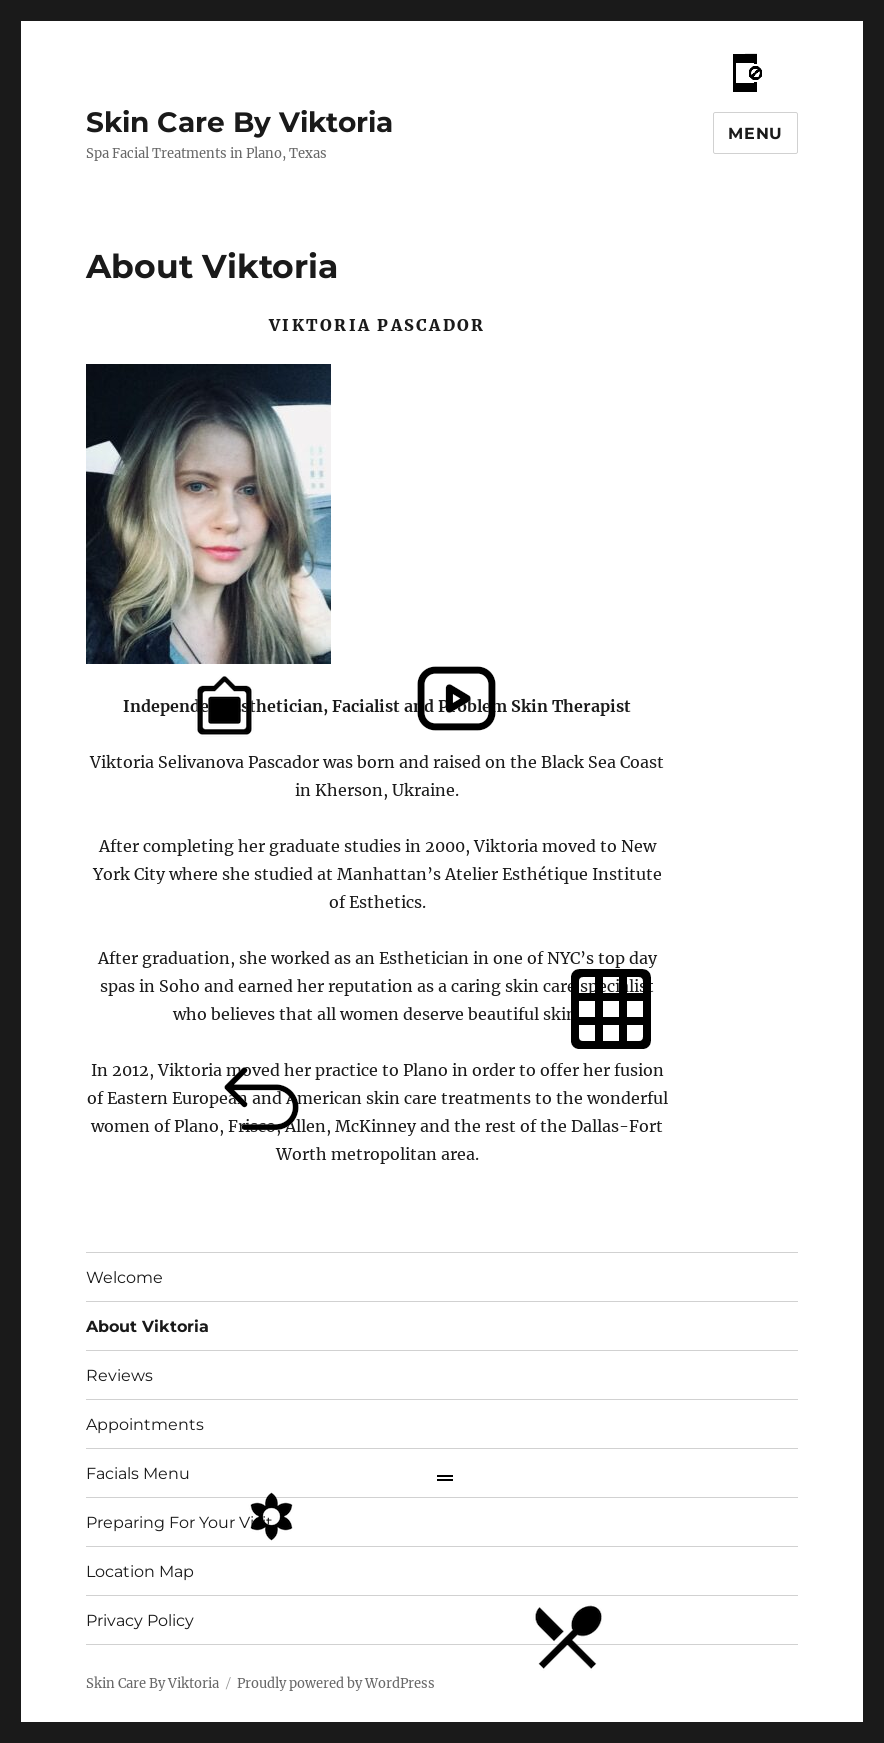 The width and height of the screenshot is (884, 1743). I want to click on apply a vintage or retro photo filter, so click(271, 1516).